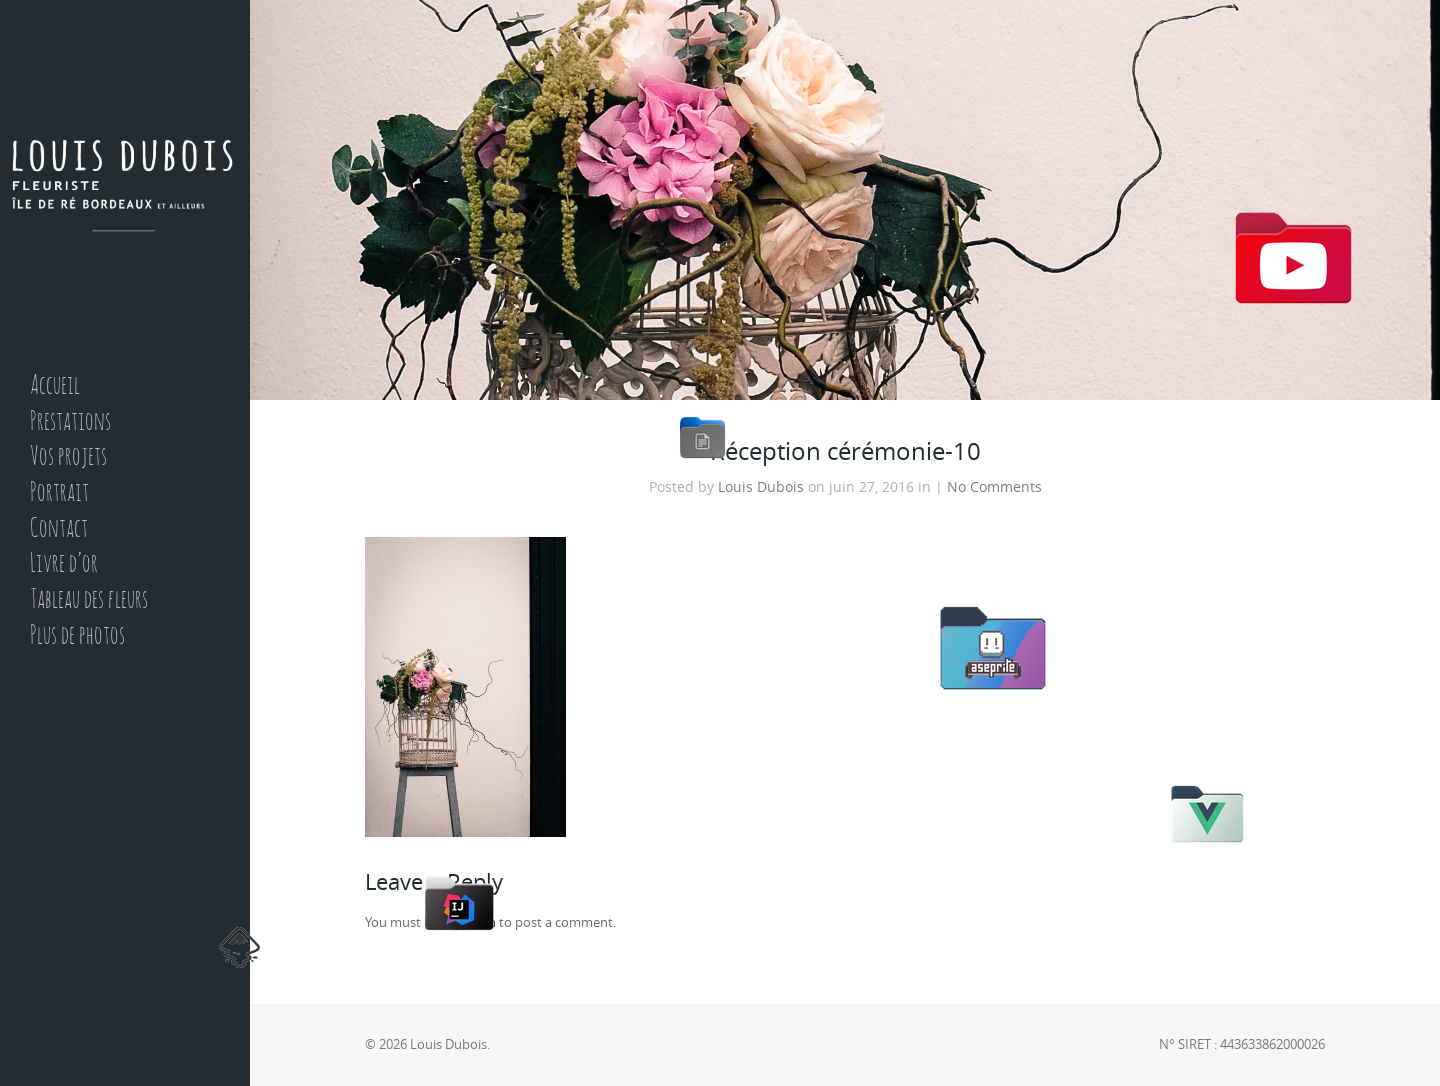 Image resolution: width=1440 pixels, height=1086 pixels. What do you see at coordinates (702, 437) in the screenshot?
I see `open your documents folder` at bounding box center [702, 437].